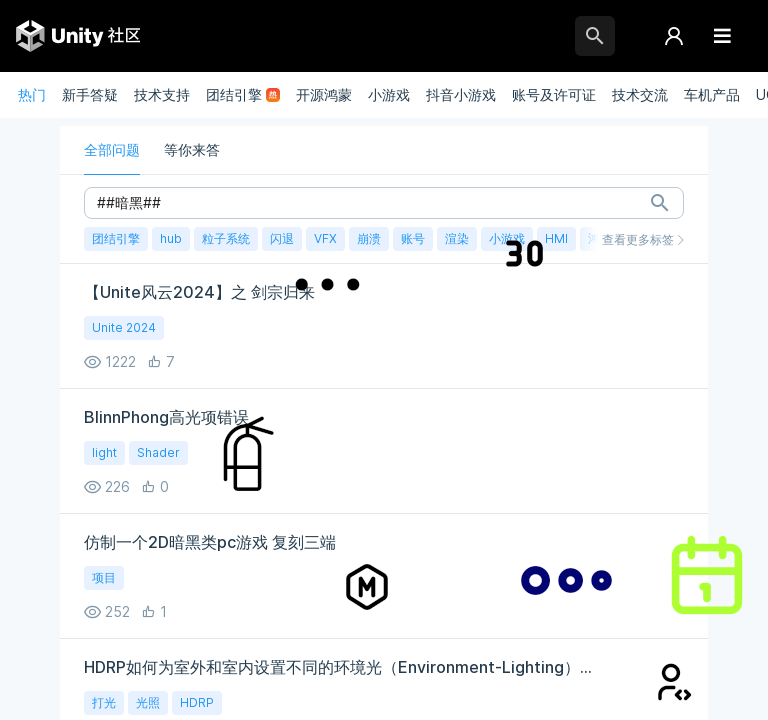 The height and width of the screenshot is (720, 768). I want to click on indicates 30 items, days, or units, so click(524, 253).